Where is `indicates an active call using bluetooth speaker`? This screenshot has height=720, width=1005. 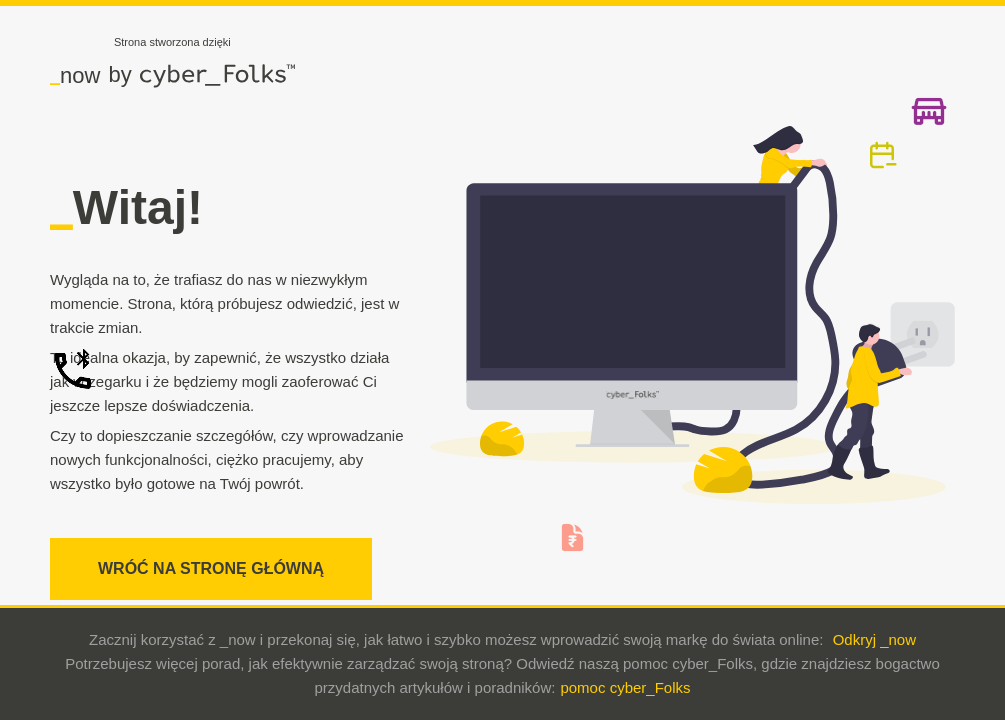 indicates an active call using bluetooth speaker is located at coordinates (73, 371).